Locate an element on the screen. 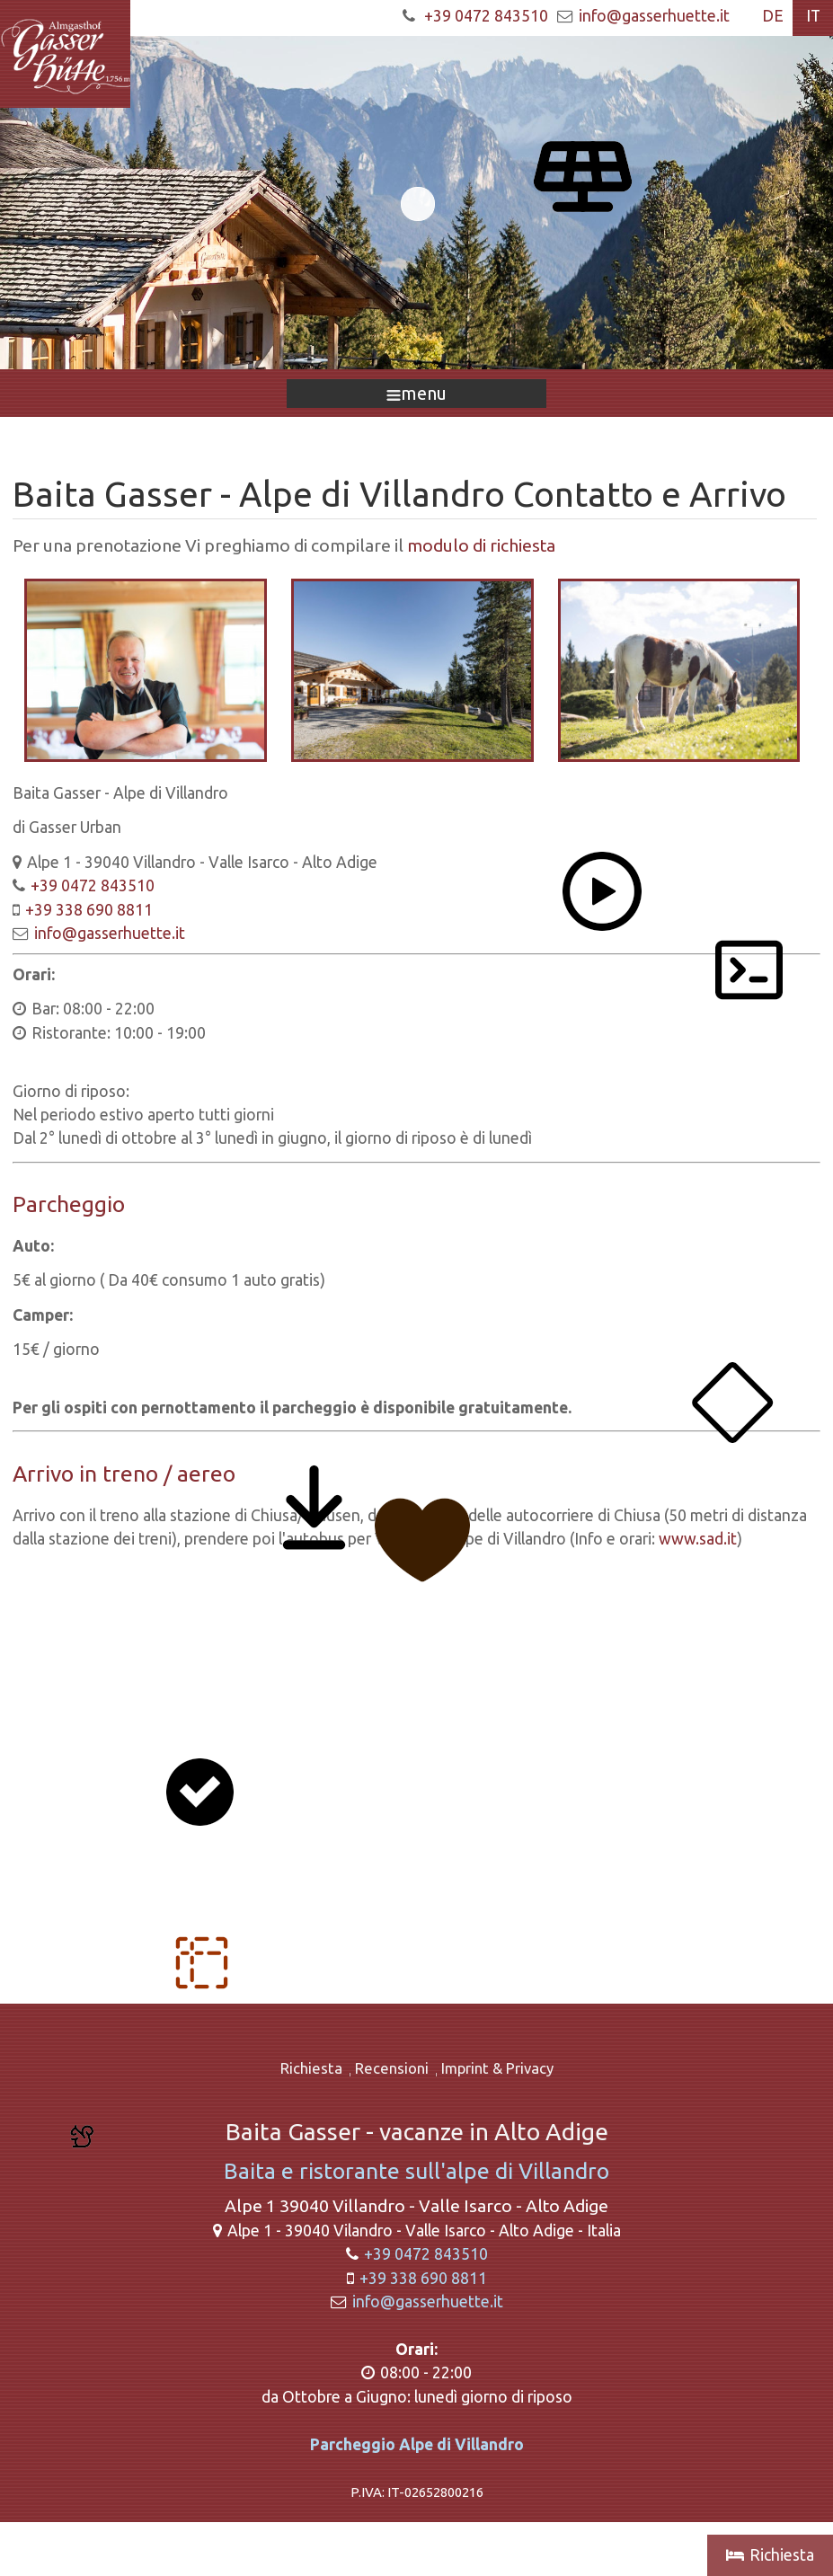 The width and height of the screenshot is (833, 2576). indicates premium or pro feature is located at coordinates (732, 1403).